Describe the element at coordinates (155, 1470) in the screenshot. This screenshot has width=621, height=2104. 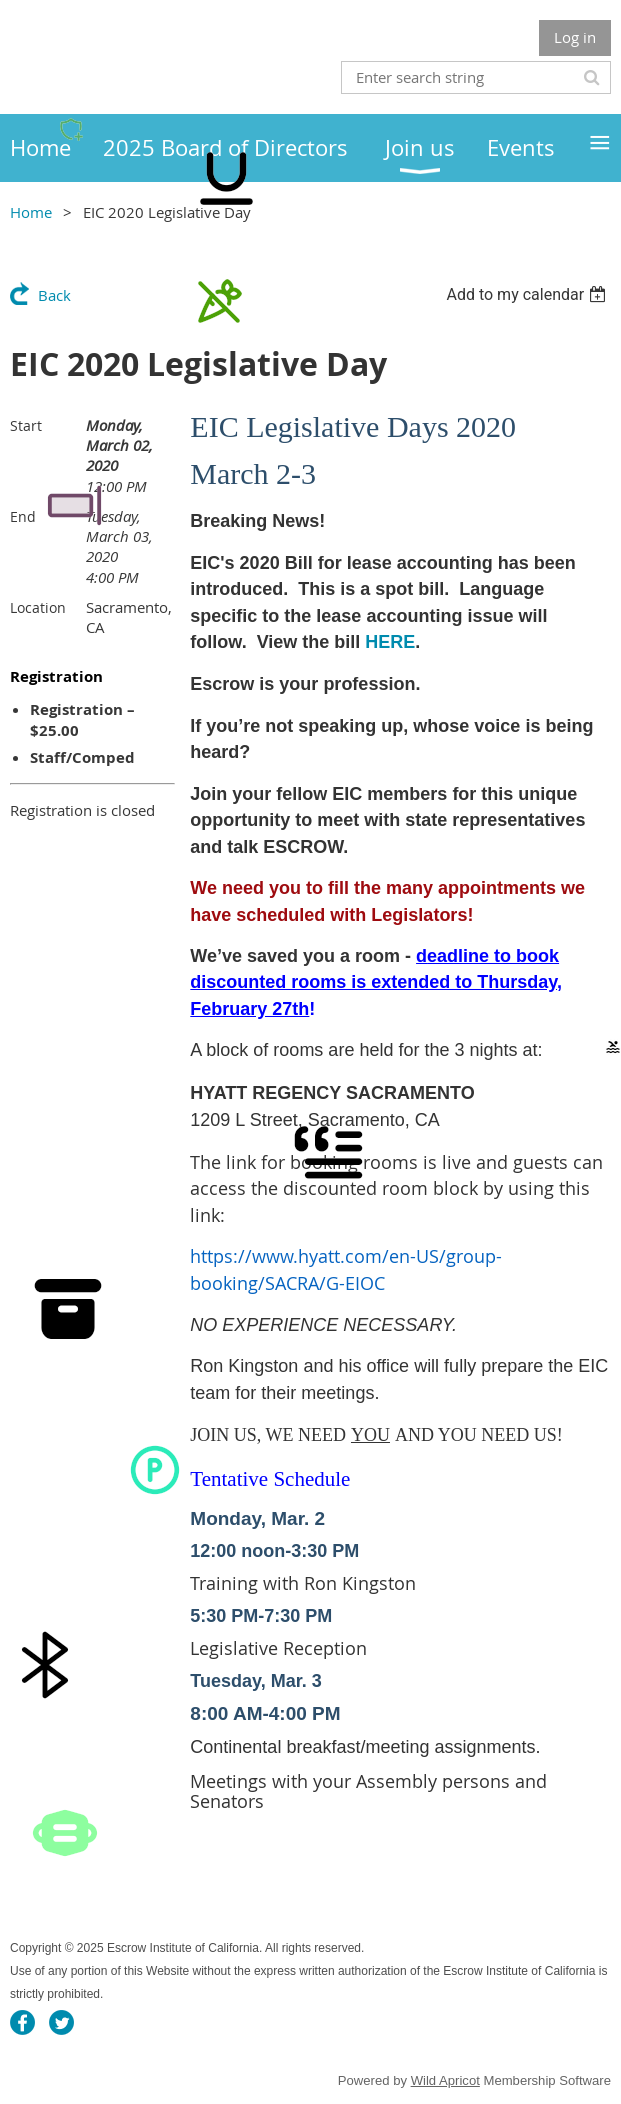
I see `parking available or parking location` at that location.